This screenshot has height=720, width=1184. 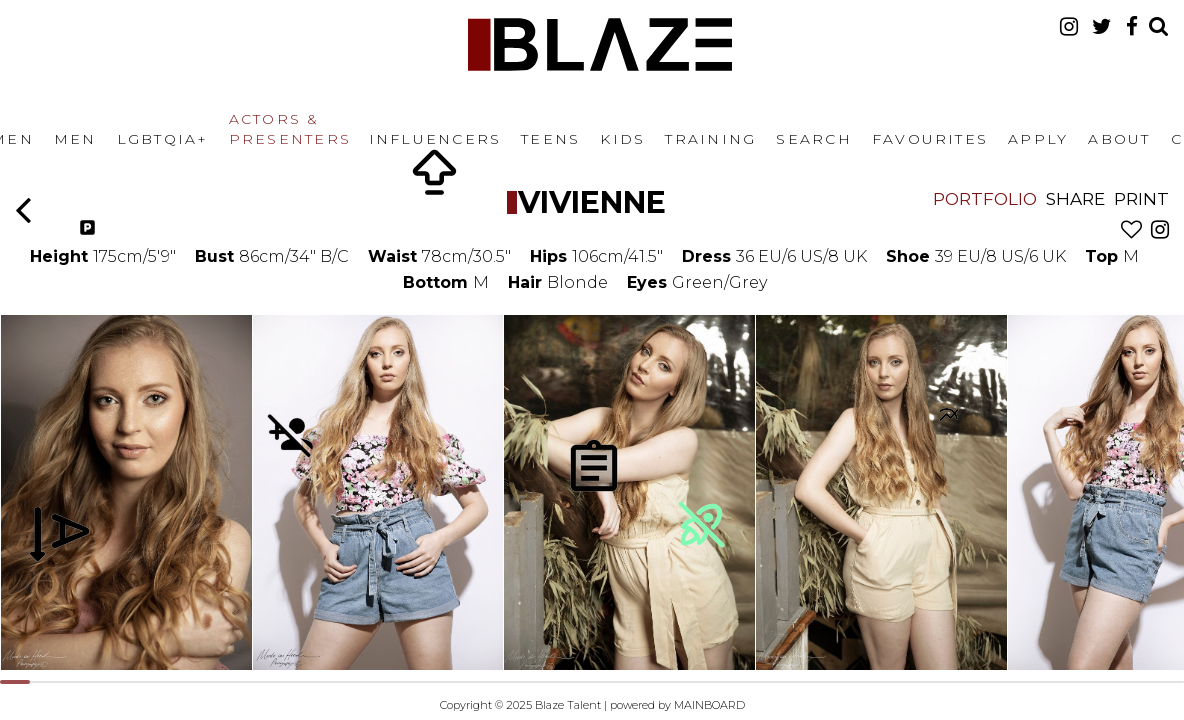 What do you see at coordinates (291, 434) in the screenshot?
I see `indicates adding contacts is disabled` at bounding box center [291, 434].